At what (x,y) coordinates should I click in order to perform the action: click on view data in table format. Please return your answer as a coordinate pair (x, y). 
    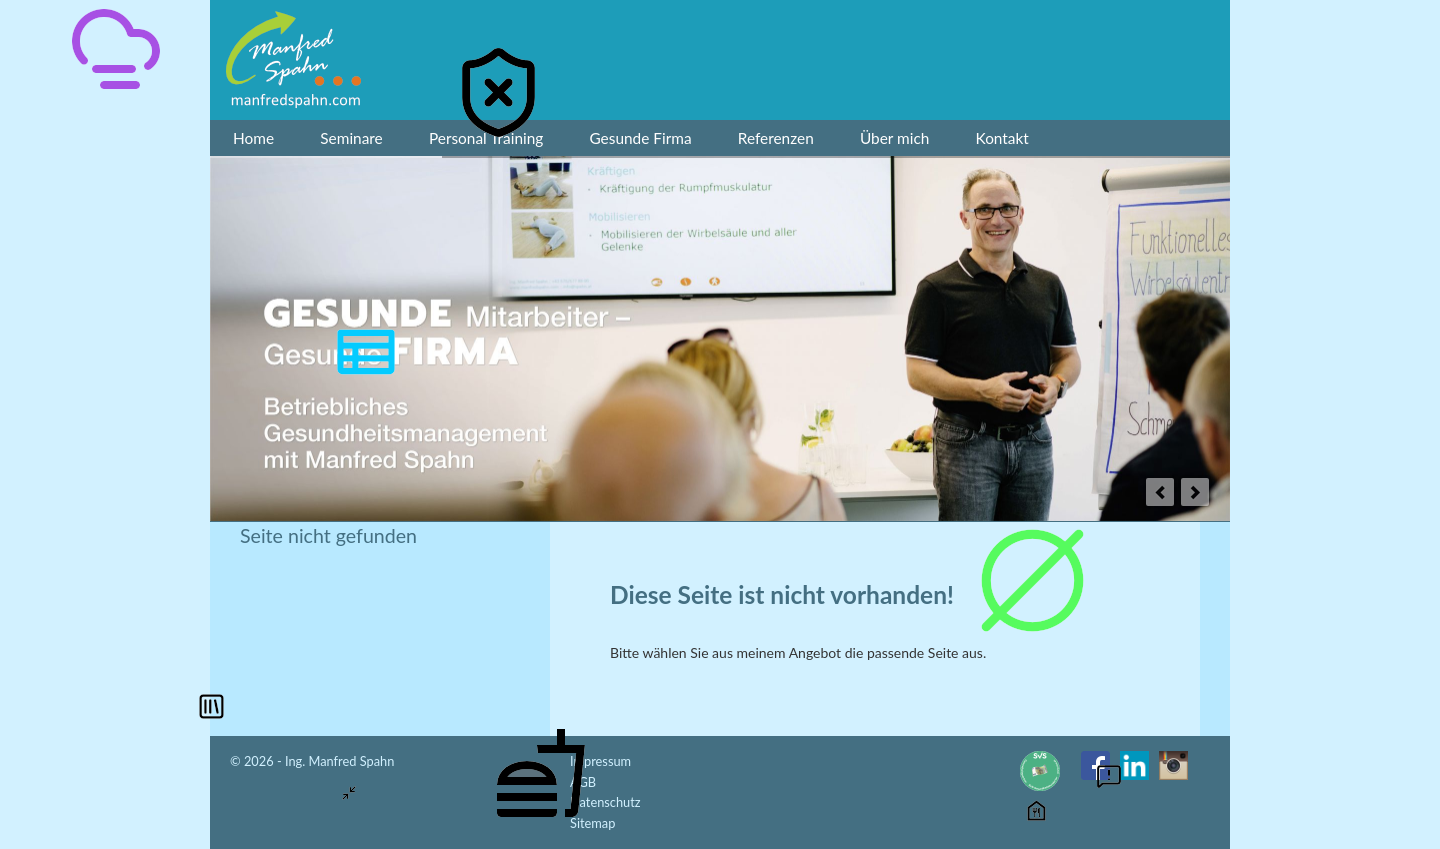
    Looking at the image, I should click on (366, 352).